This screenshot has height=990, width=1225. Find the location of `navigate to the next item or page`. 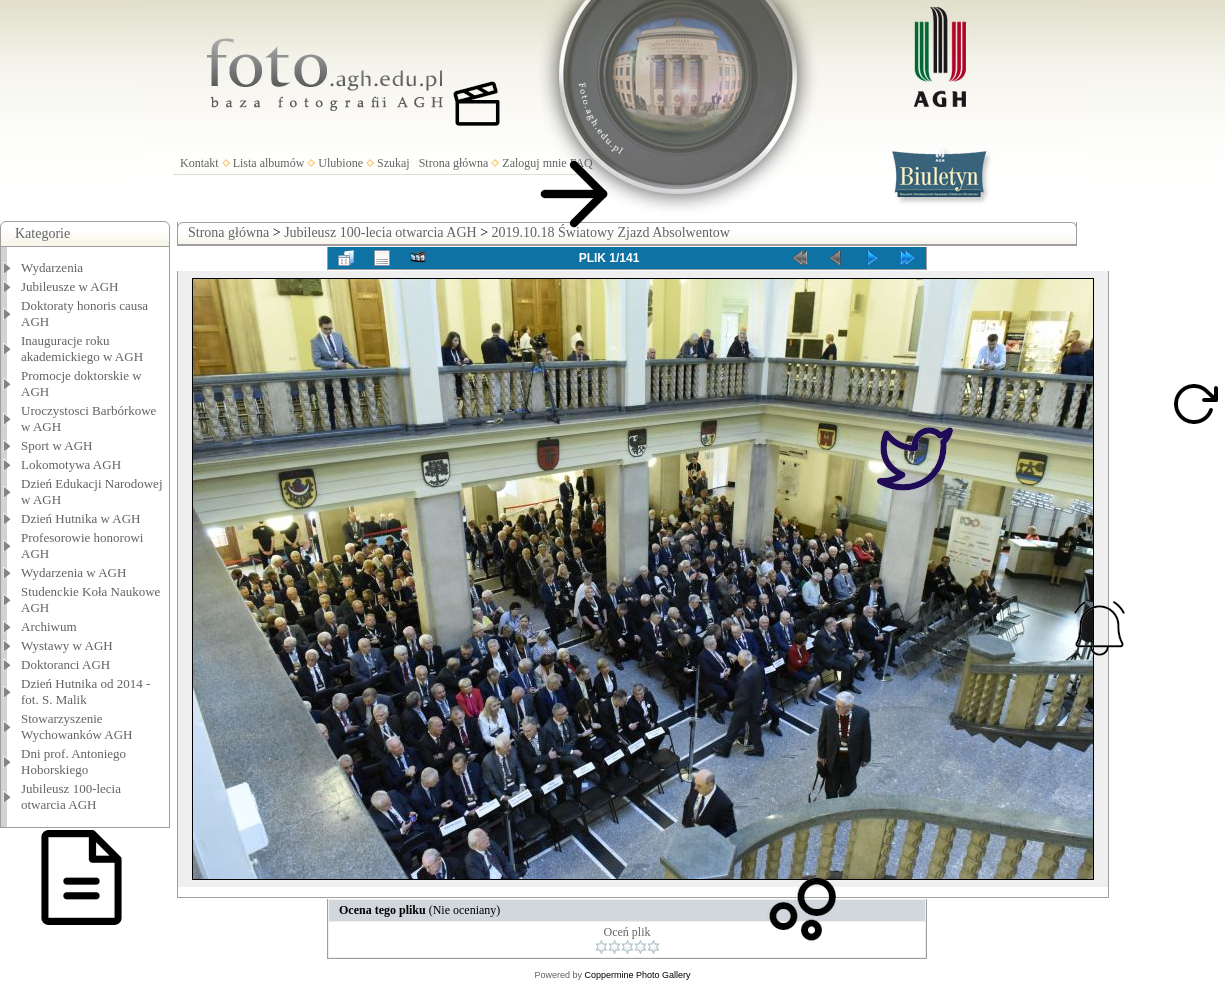

navigate to the next item or page is located at coordinates (574, 194).